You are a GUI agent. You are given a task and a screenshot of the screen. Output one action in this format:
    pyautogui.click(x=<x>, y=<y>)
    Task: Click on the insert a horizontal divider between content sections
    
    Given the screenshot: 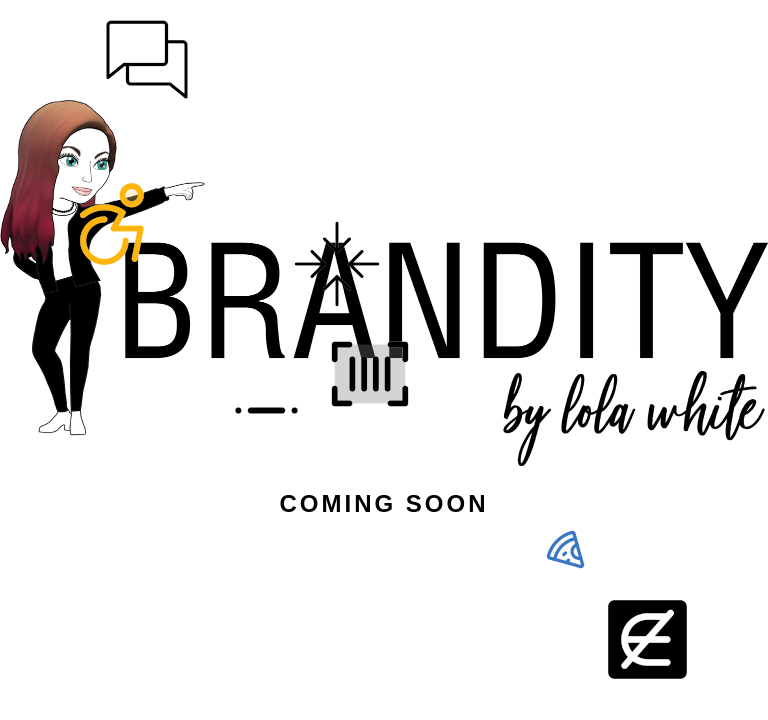 What is the action you would take?
    pyautogui.click(x=266, y=410)
    